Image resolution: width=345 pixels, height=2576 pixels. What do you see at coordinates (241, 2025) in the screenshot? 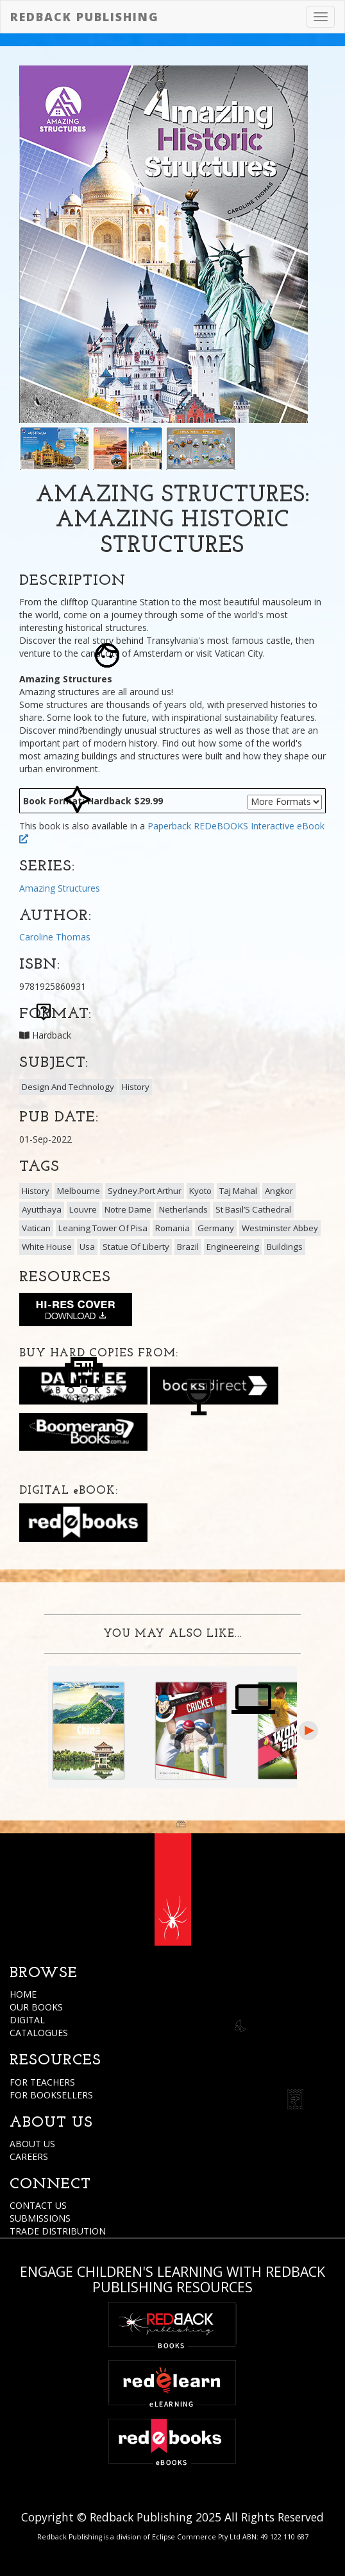
I see `toggle dark mode or night theme` at bounding box center [241, 2025].